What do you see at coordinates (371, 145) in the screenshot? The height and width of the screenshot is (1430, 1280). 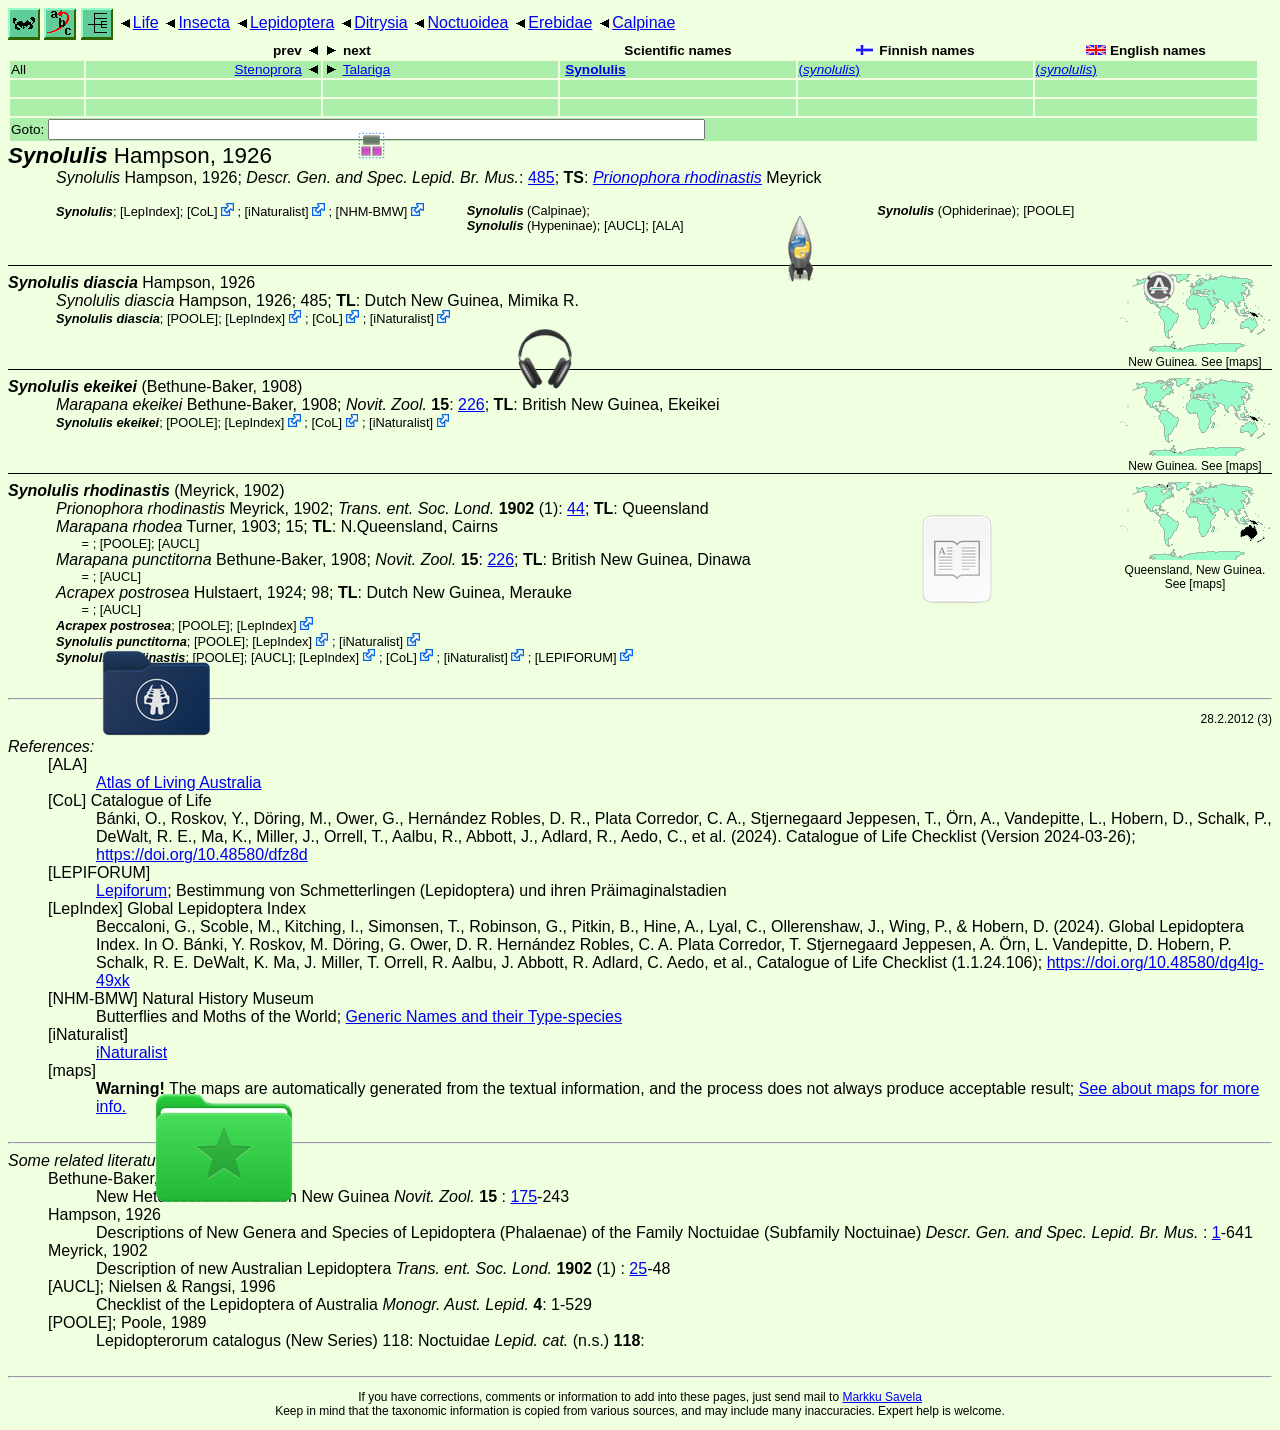 I see `select all items in the current view` at bounding box center [371, 145].